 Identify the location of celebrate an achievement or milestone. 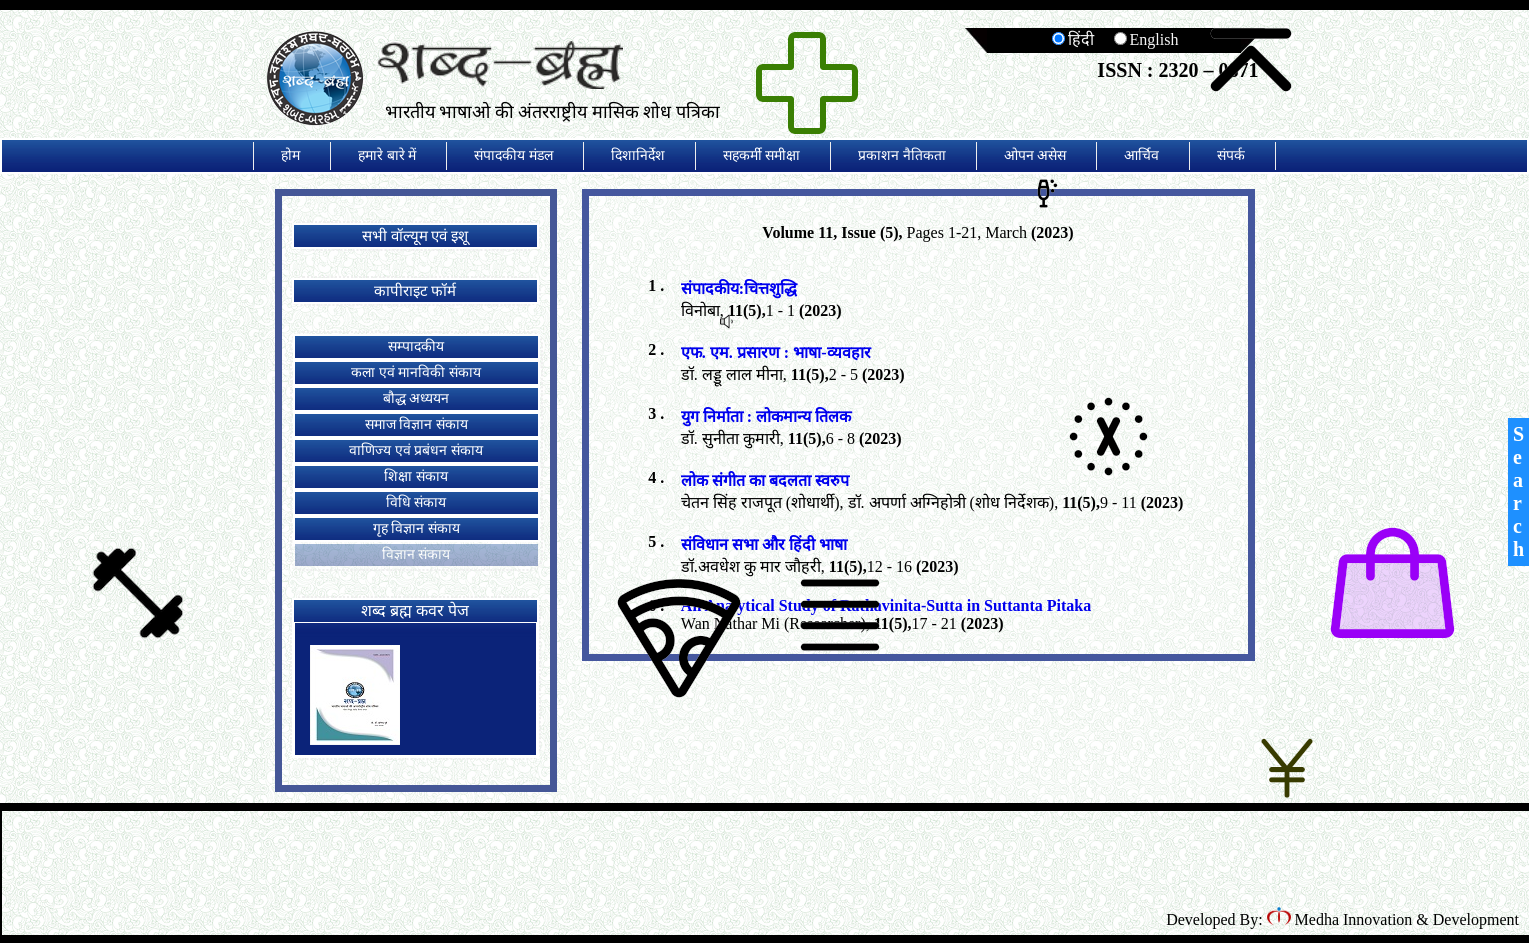
(1044, 193).